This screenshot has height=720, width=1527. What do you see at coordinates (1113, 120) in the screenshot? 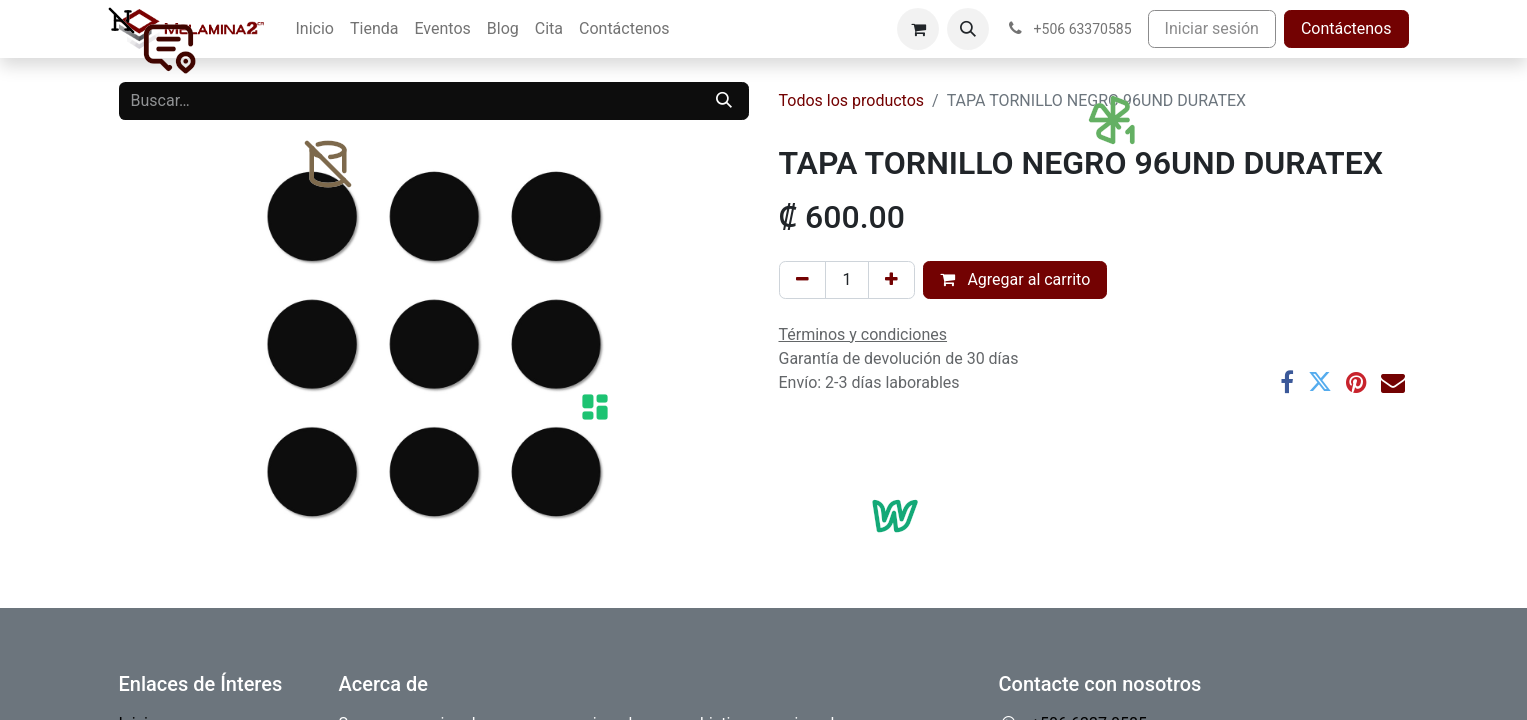
I see `adjust car ventilation fan to setting 1` at bounding box center [1113, 120].